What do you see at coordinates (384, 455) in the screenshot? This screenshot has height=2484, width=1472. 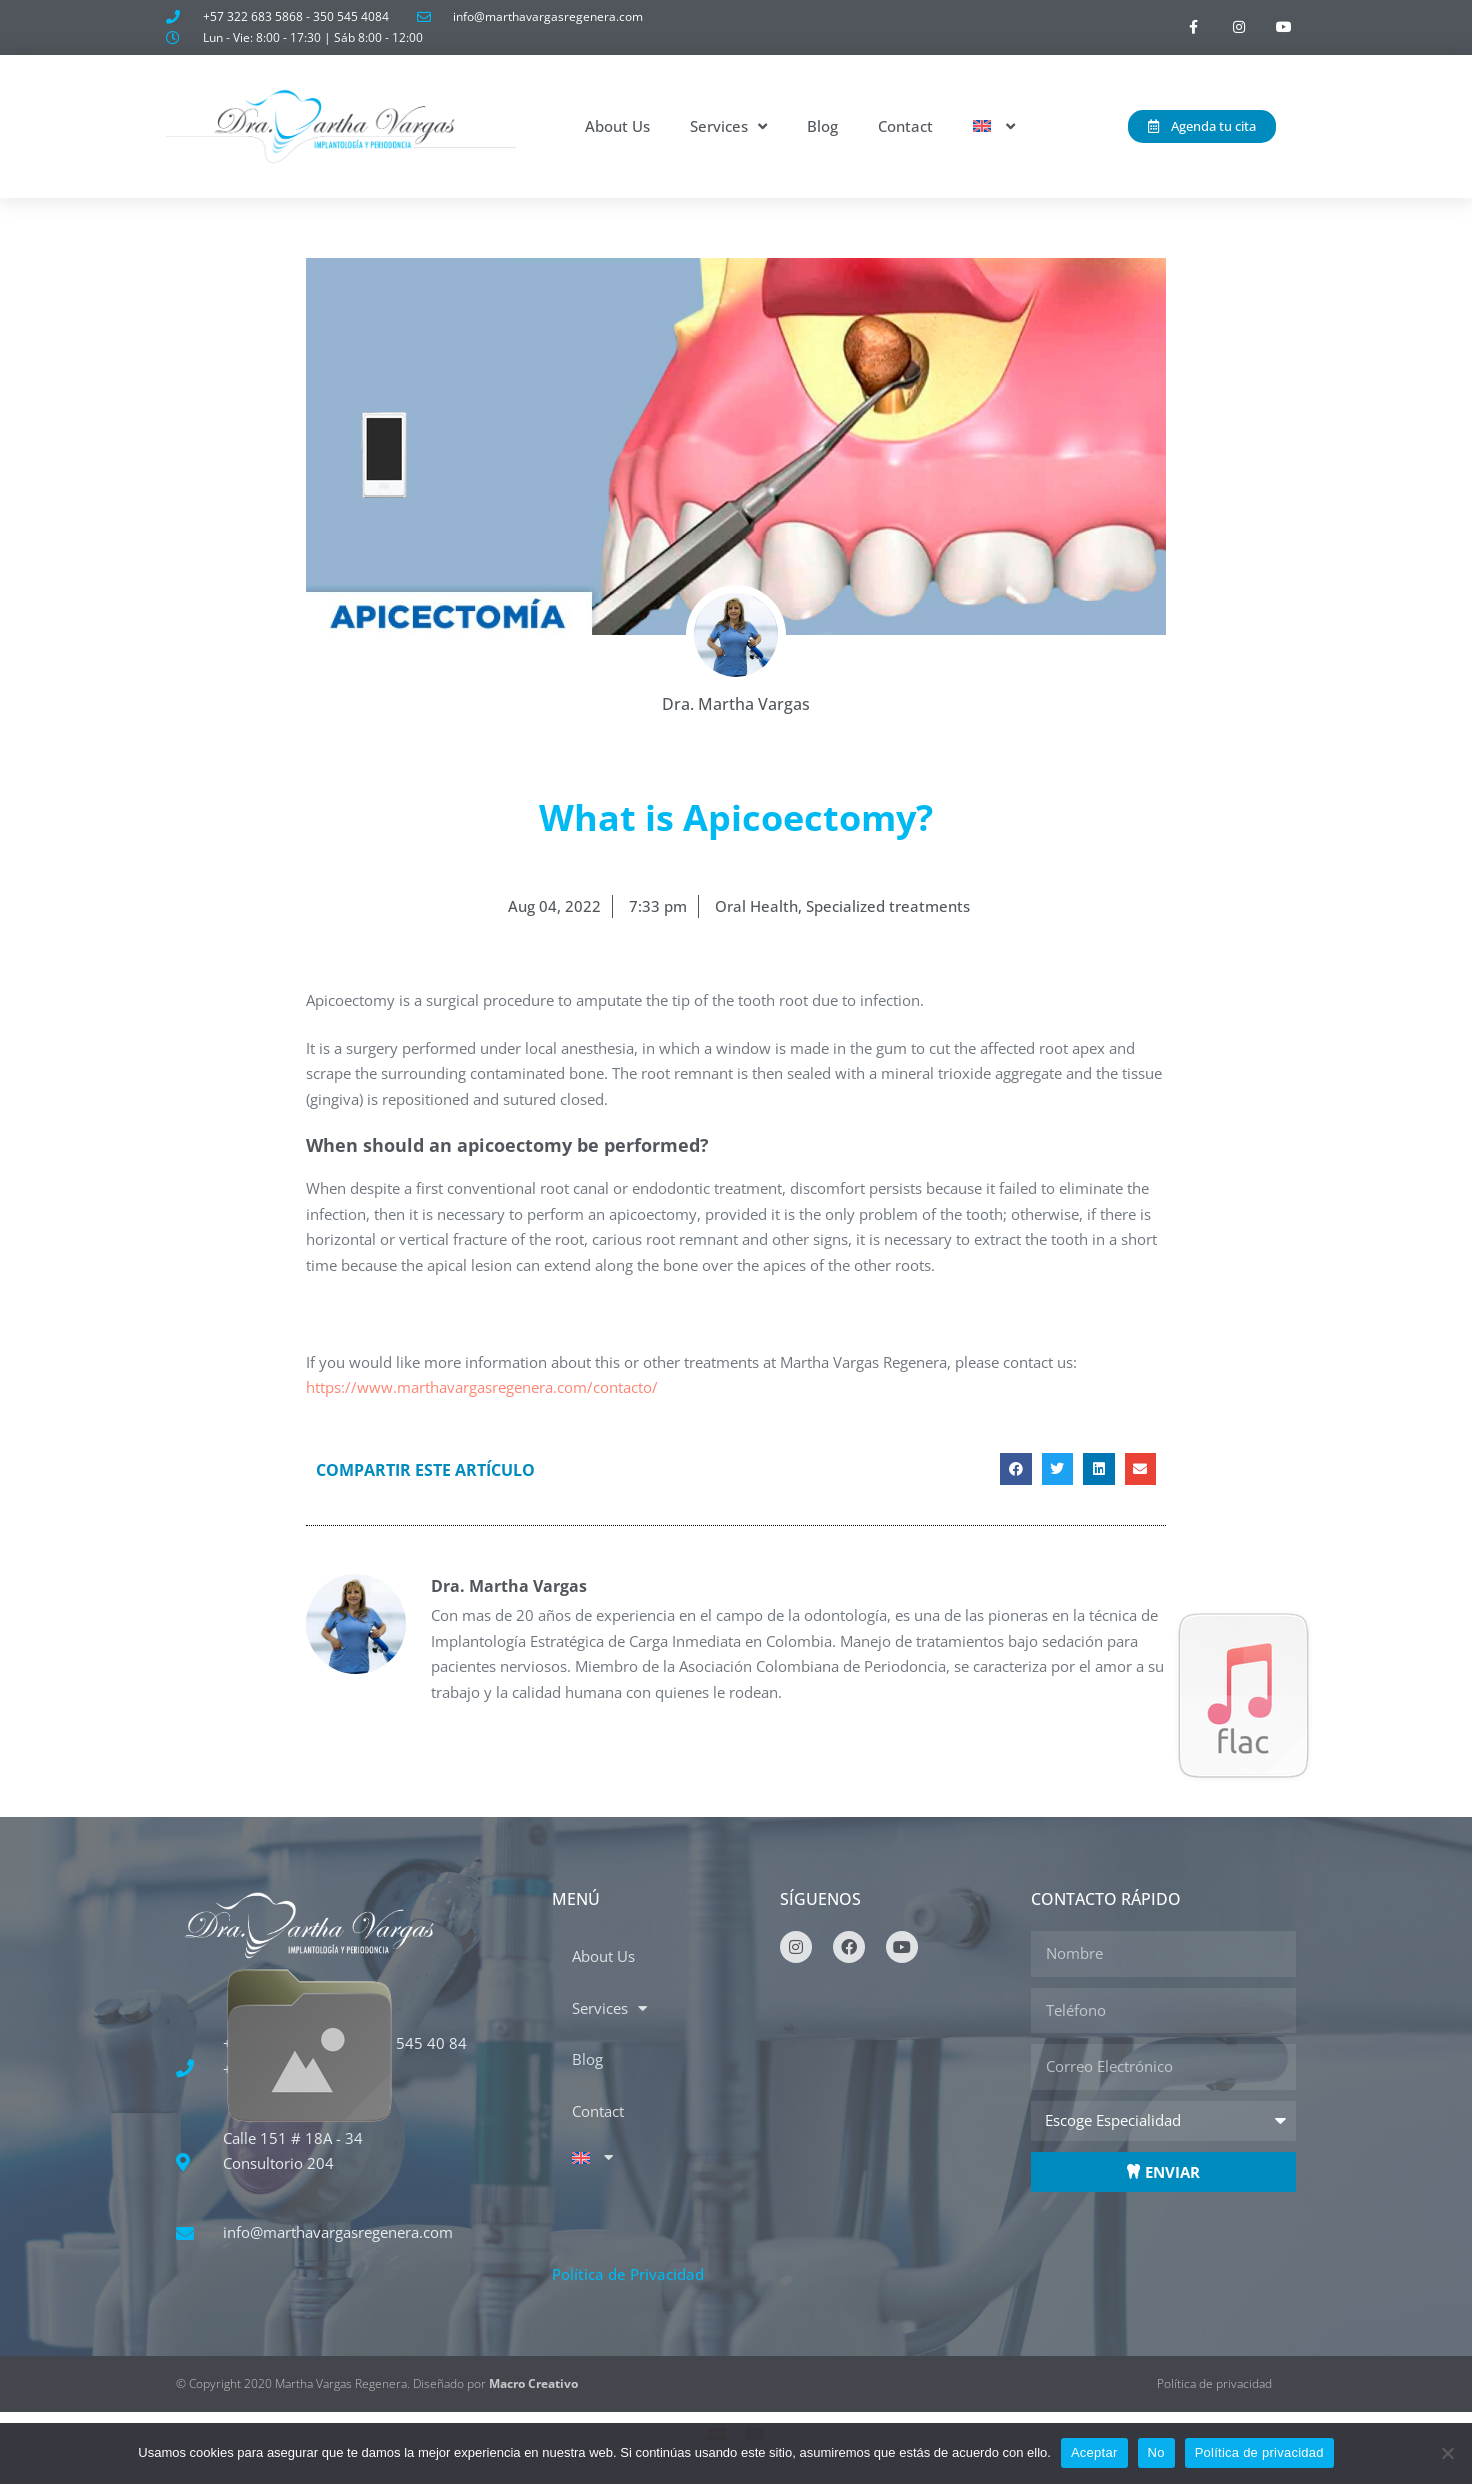 I see `iPod nano device connected` at bounding box center [384, 455].